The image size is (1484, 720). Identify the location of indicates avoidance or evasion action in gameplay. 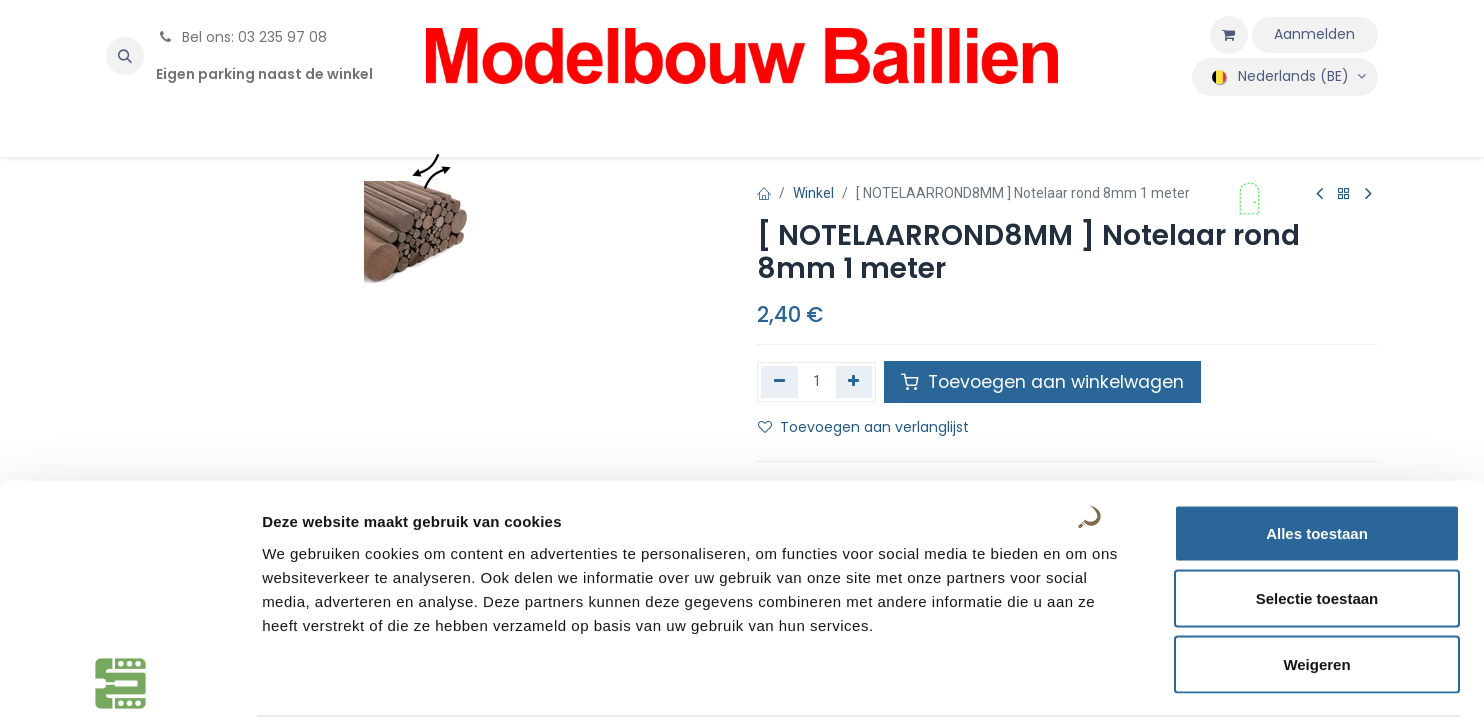
(431, 171).